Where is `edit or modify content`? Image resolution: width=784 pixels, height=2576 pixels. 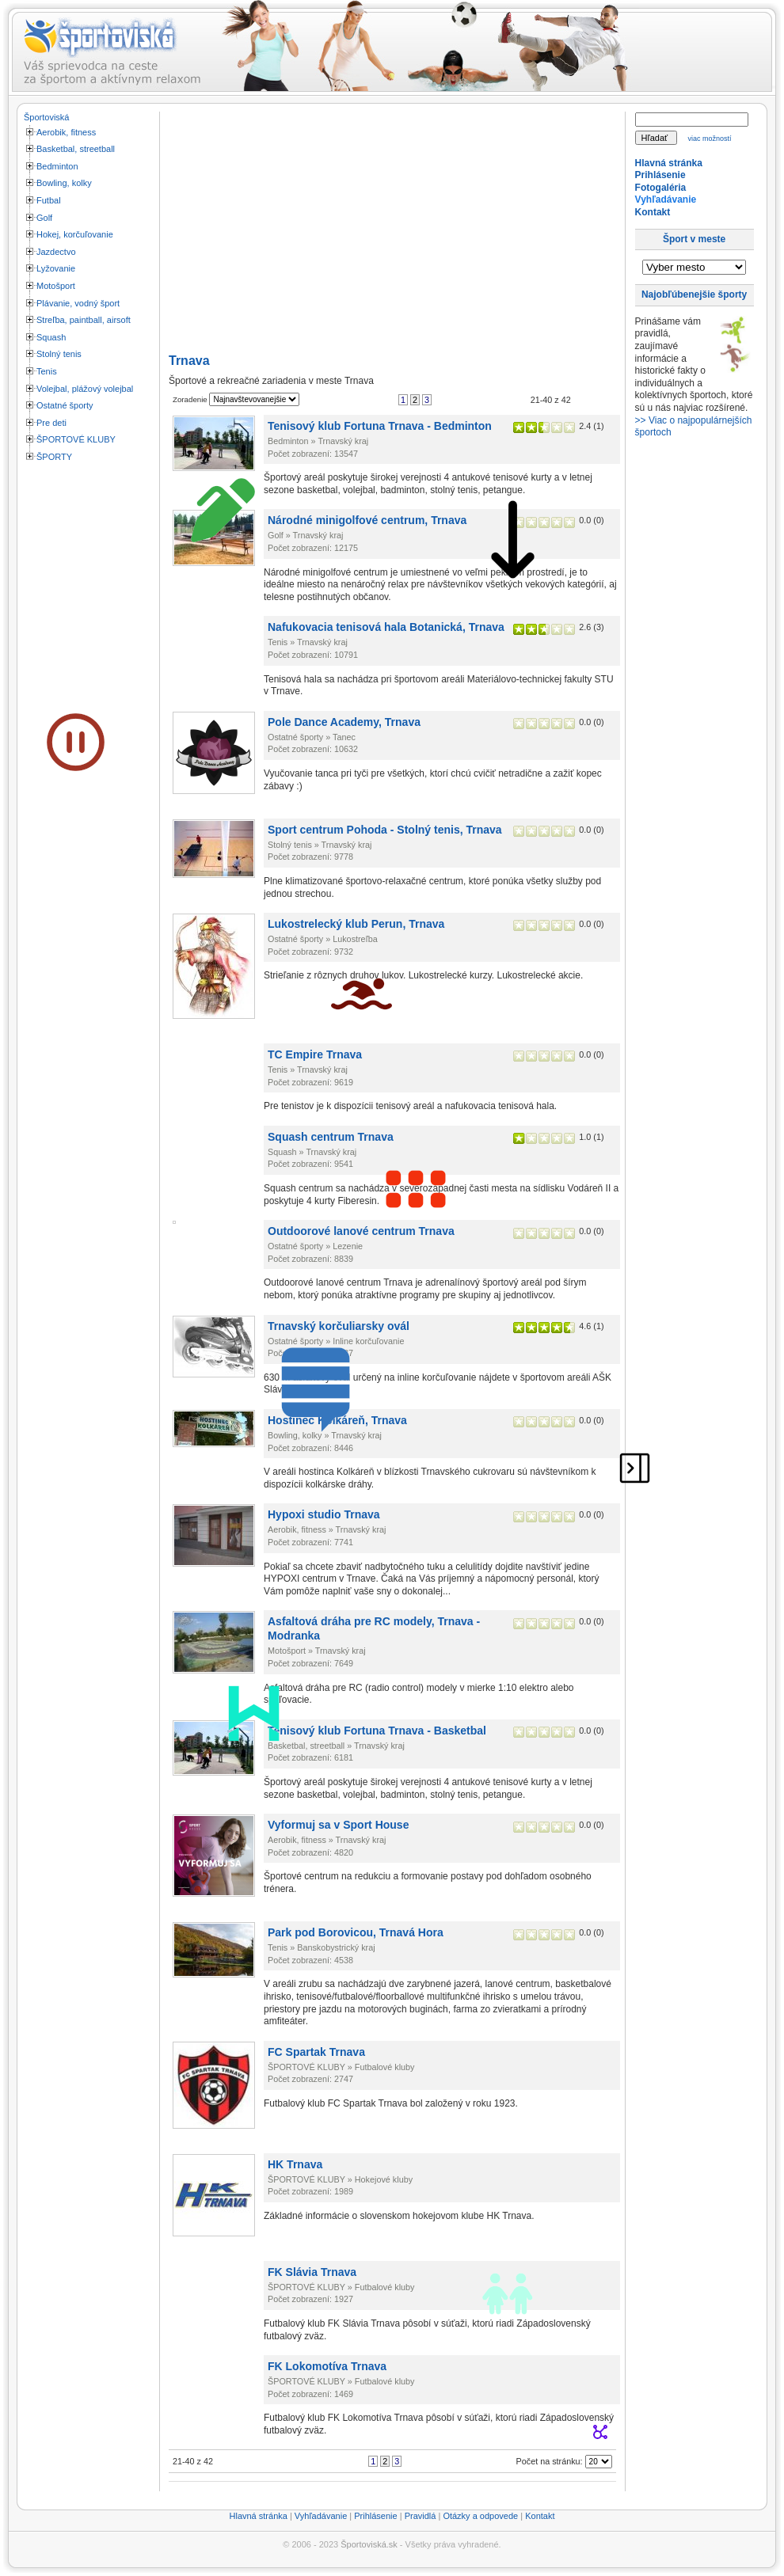 edit or modify content is located at coordinates (223, 510).